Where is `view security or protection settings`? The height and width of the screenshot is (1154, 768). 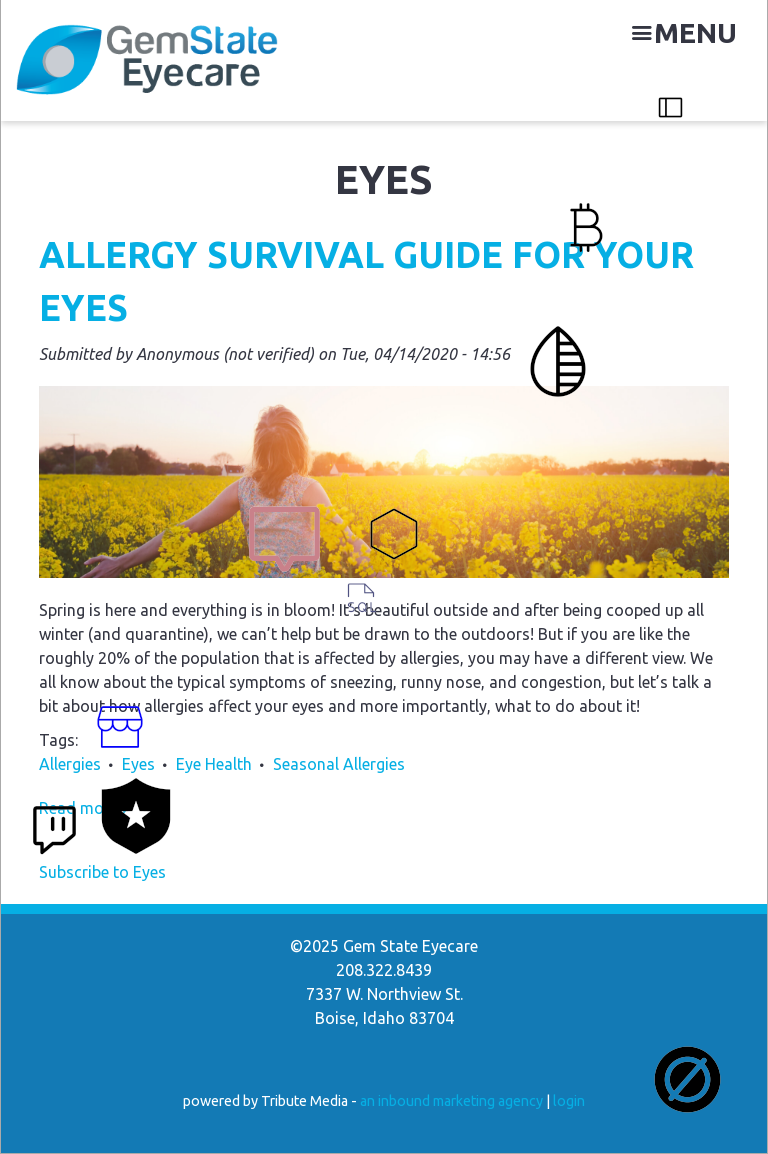
view security or protection settings is located at coordinates (136, 816).